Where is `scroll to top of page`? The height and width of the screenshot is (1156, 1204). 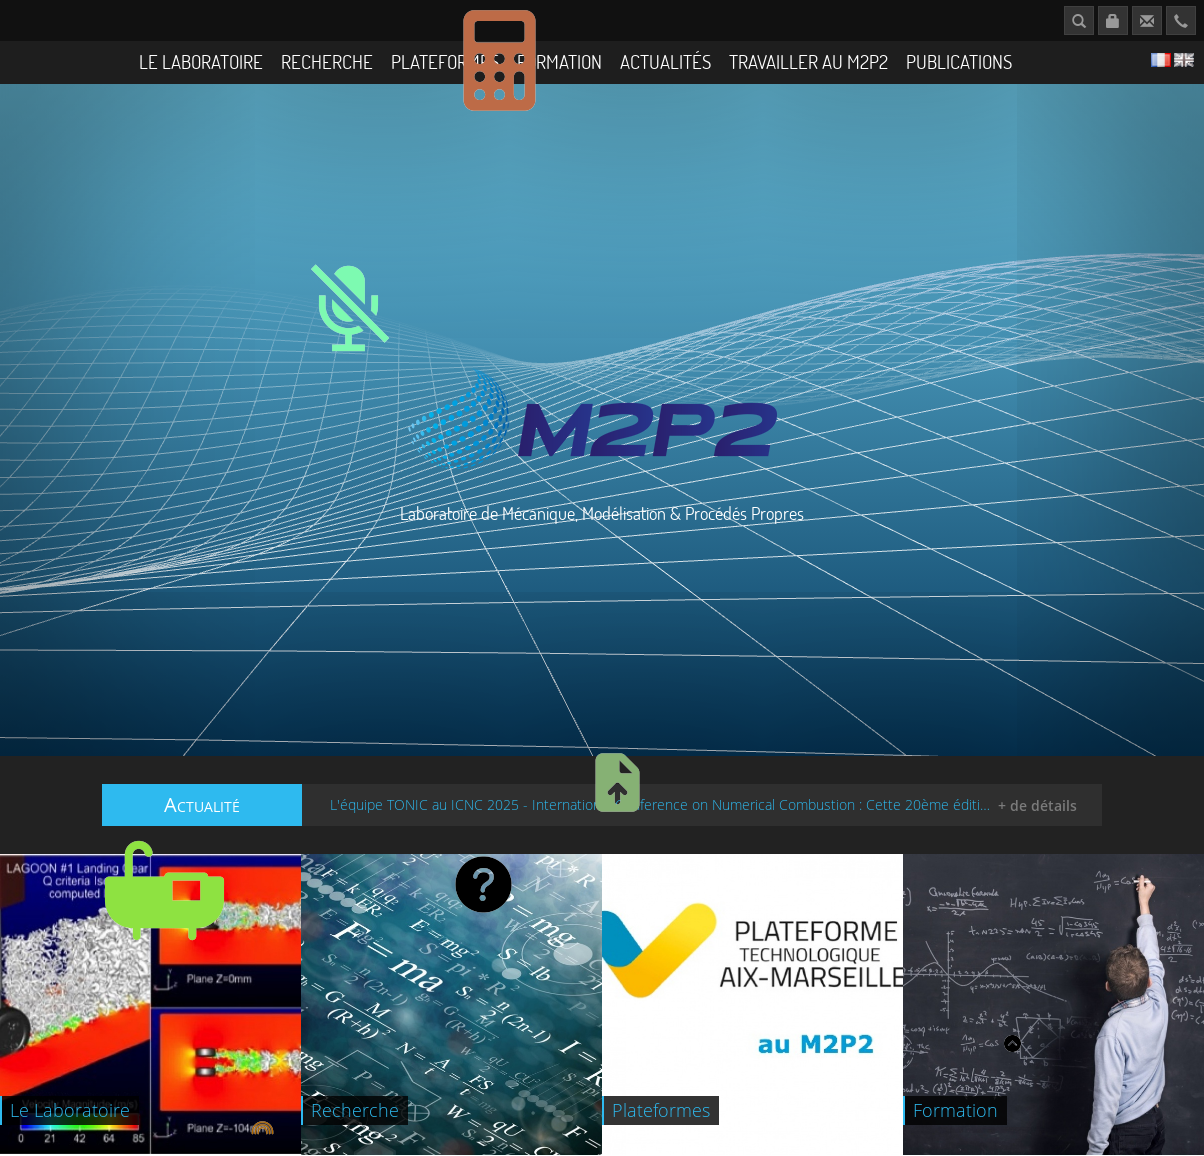 scroll to top of page is located at coordinates (1012, 1043).